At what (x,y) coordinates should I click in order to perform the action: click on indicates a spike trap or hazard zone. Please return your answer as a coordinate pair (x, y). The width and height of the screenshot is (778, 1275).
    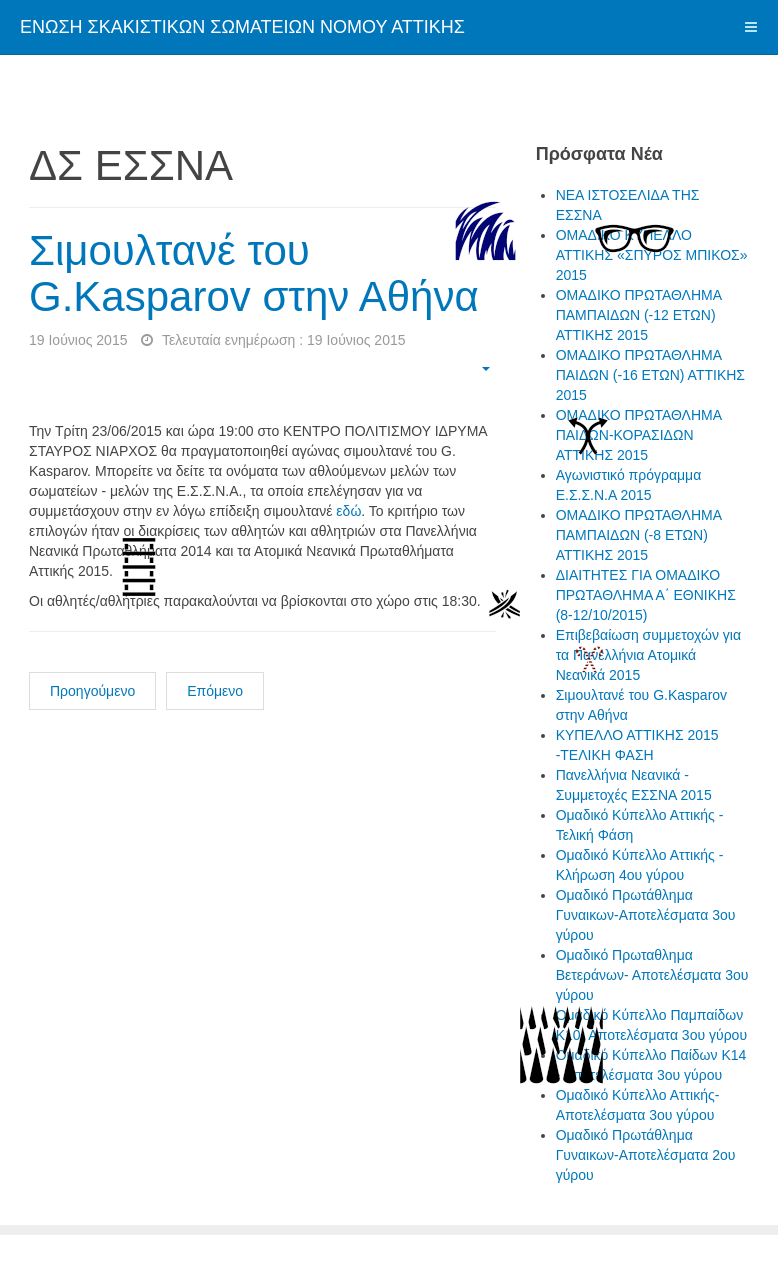
    Looking at the image, I should click on (561, 1042).